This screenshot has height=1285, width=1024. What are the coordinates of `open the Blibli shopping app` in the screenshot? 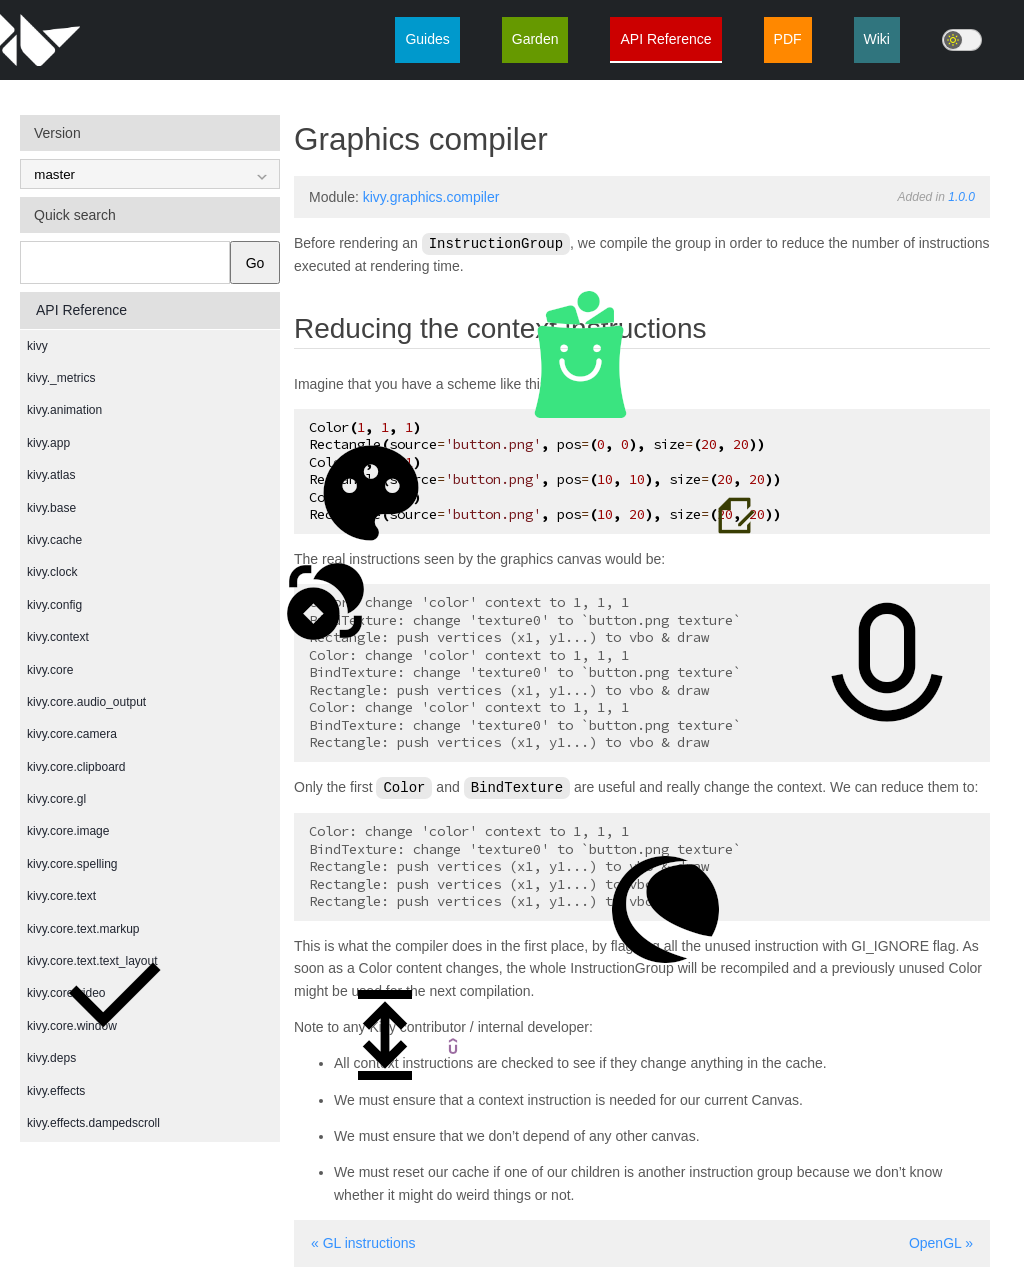 It's located at (580, 354).